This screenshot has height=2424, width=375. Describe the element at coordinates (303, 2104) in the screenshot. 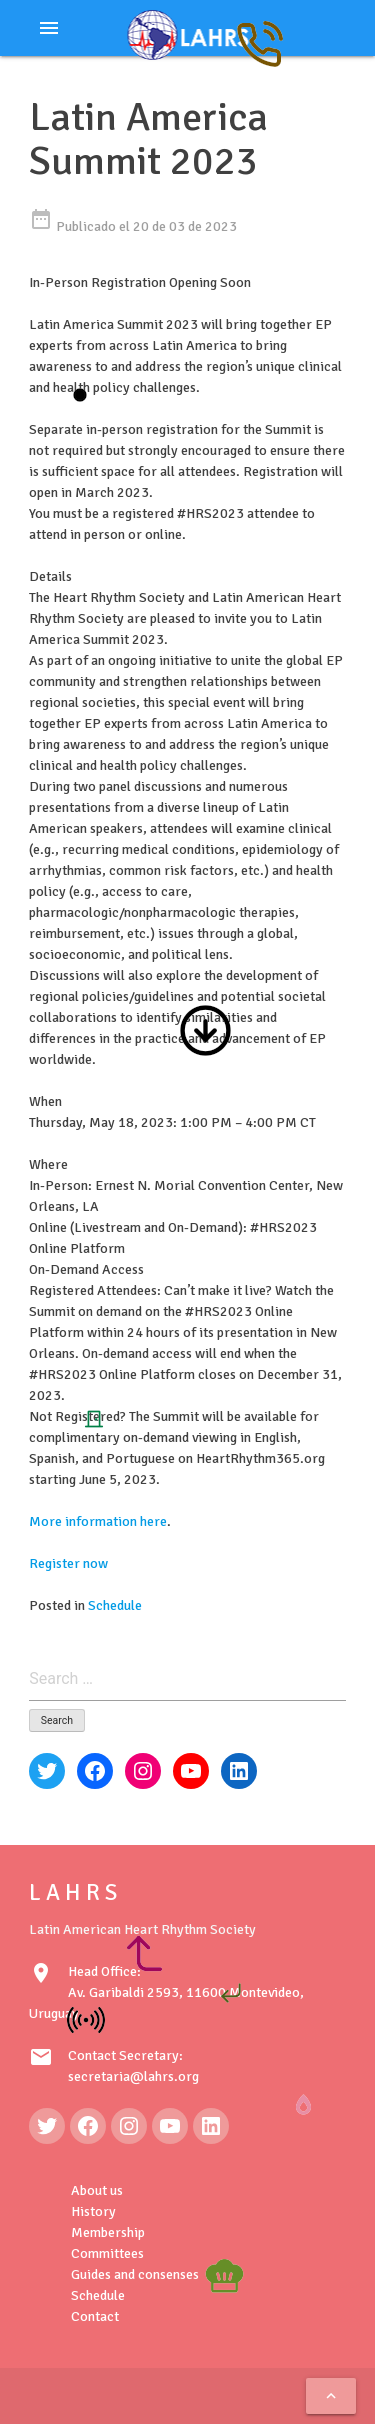

I see `indicates trending or hot content` at that location.